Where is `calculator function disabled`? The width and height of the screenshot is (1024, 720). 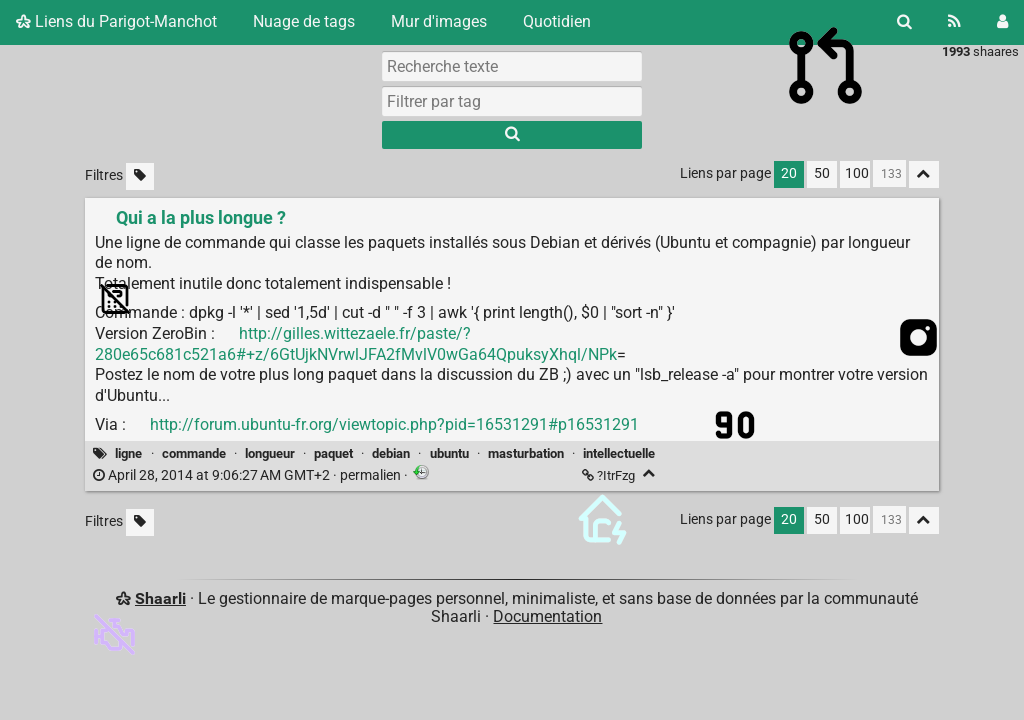
calculator function disabled is located at coordinates (115, 299).